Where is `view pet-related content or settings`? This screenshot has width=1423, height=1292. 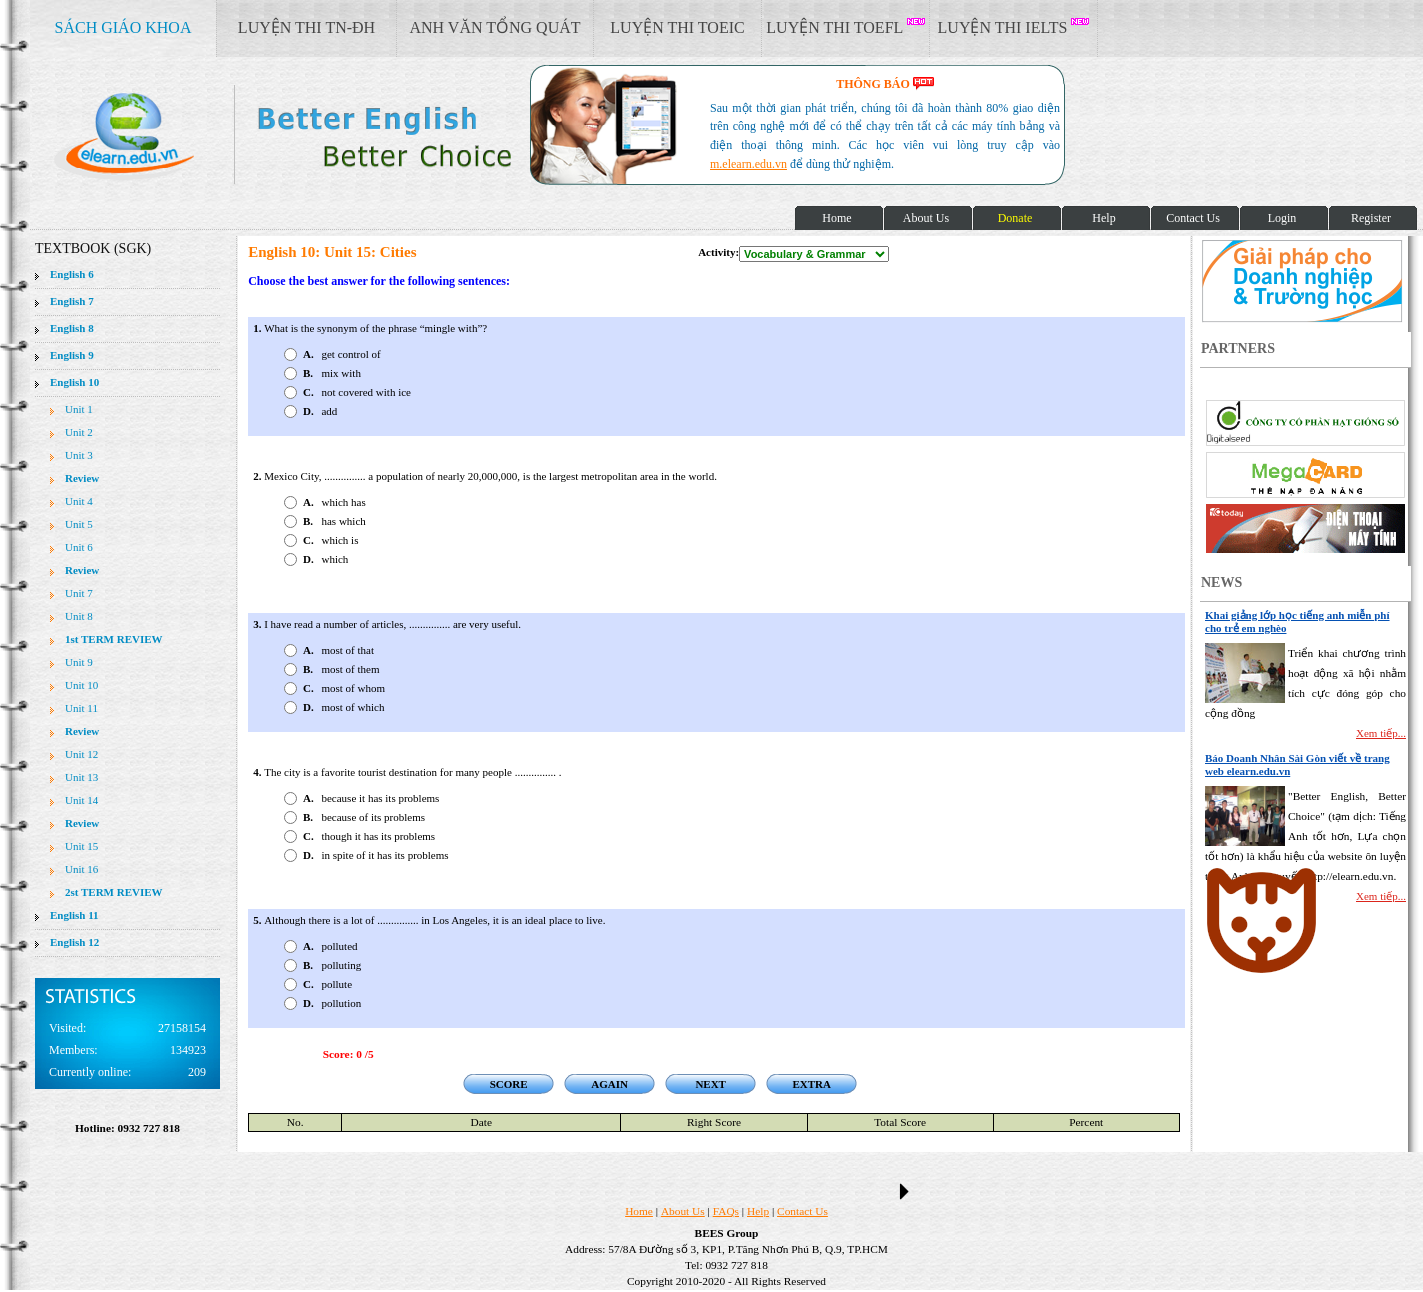 view pet-related content or settings is located at coordinates (1261, 918).